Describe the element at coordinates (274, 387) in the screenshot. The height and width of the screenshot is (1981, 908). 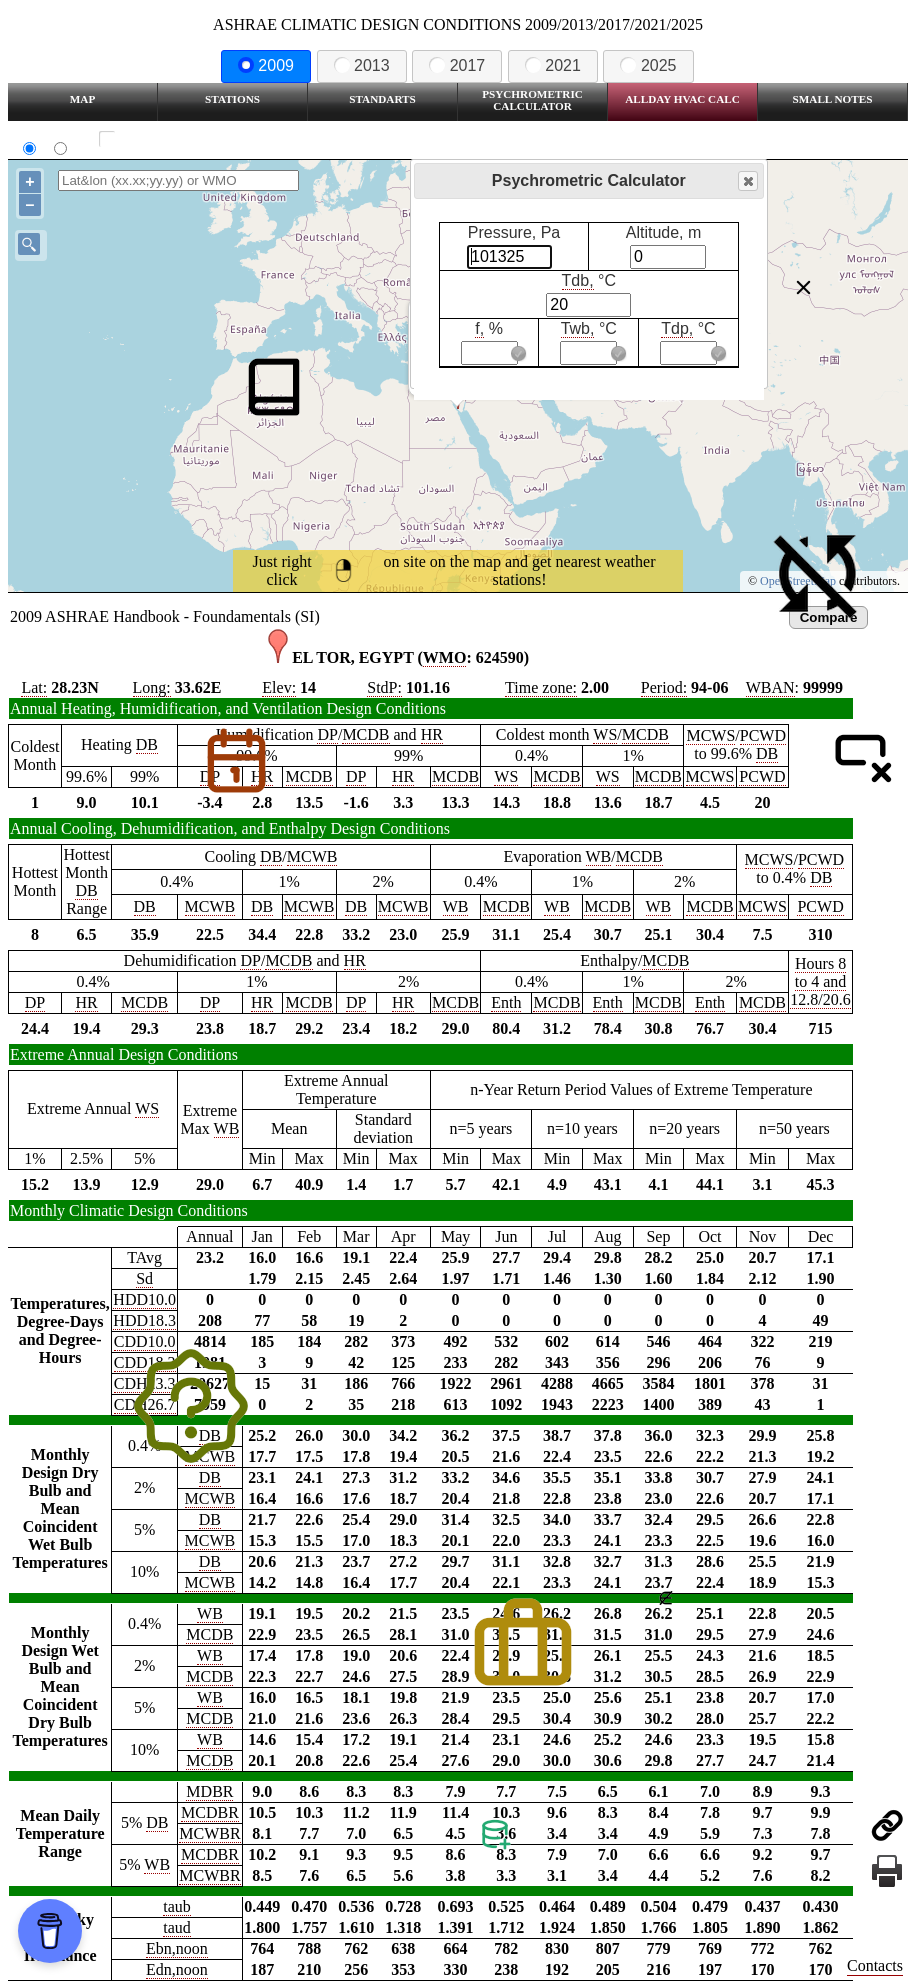
I see `open reading or library section` at that location.